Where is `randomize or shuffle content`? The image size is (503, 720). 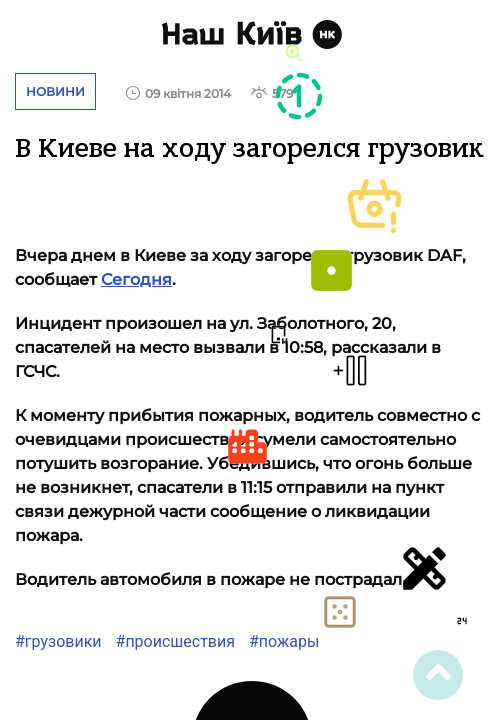 randomize or shuffle content is located at coordinates (340, 612).